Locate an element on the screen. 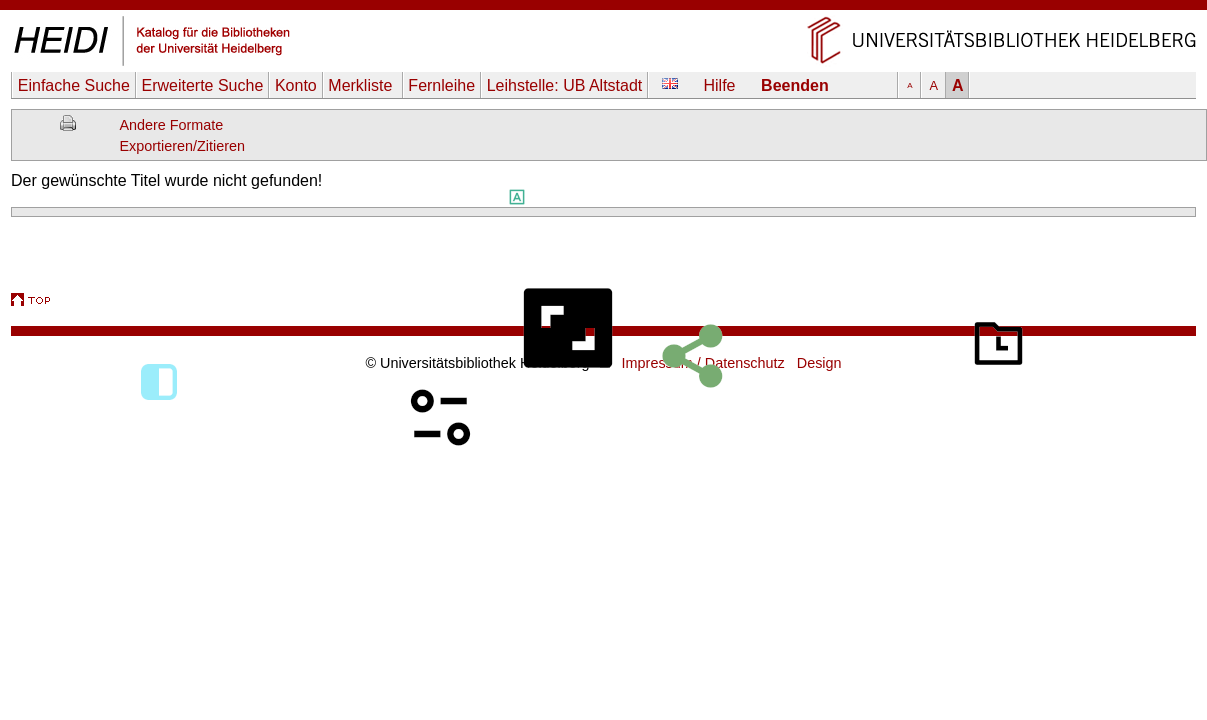  adjust aspect ratio settings is located at coordinates (568, 328).